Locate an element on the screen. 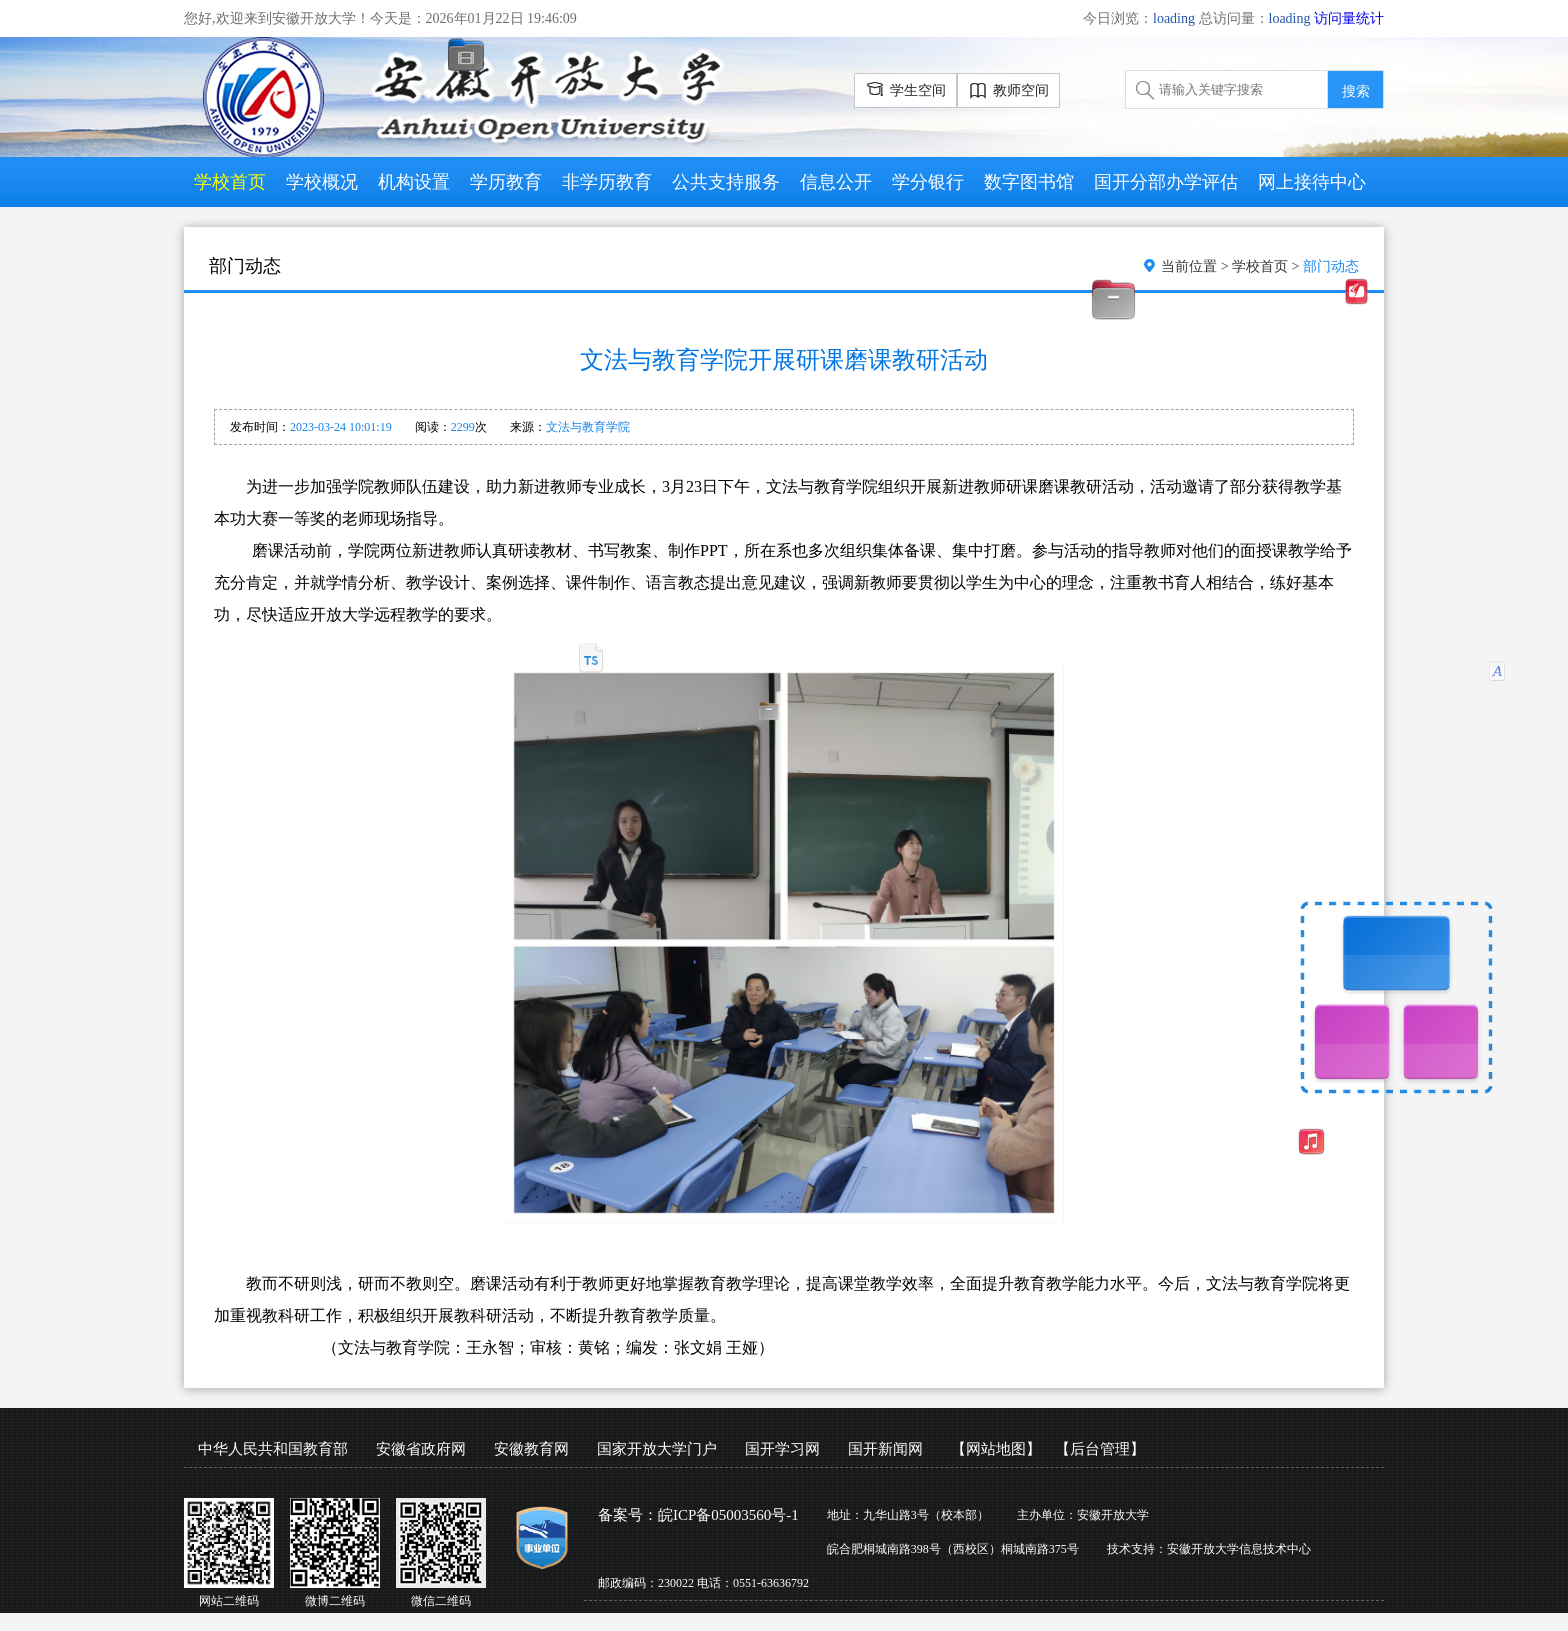  open the file manager application is located at coordinates (1113, 299).